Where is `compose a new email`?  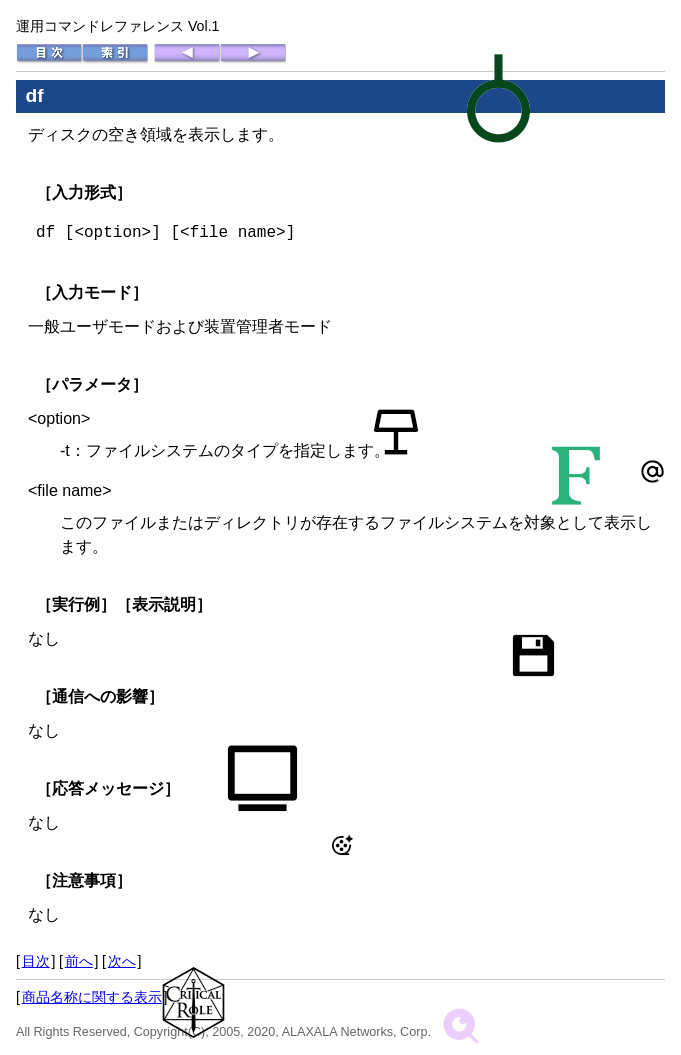 compose a new email is located at coordinates (652, 471).